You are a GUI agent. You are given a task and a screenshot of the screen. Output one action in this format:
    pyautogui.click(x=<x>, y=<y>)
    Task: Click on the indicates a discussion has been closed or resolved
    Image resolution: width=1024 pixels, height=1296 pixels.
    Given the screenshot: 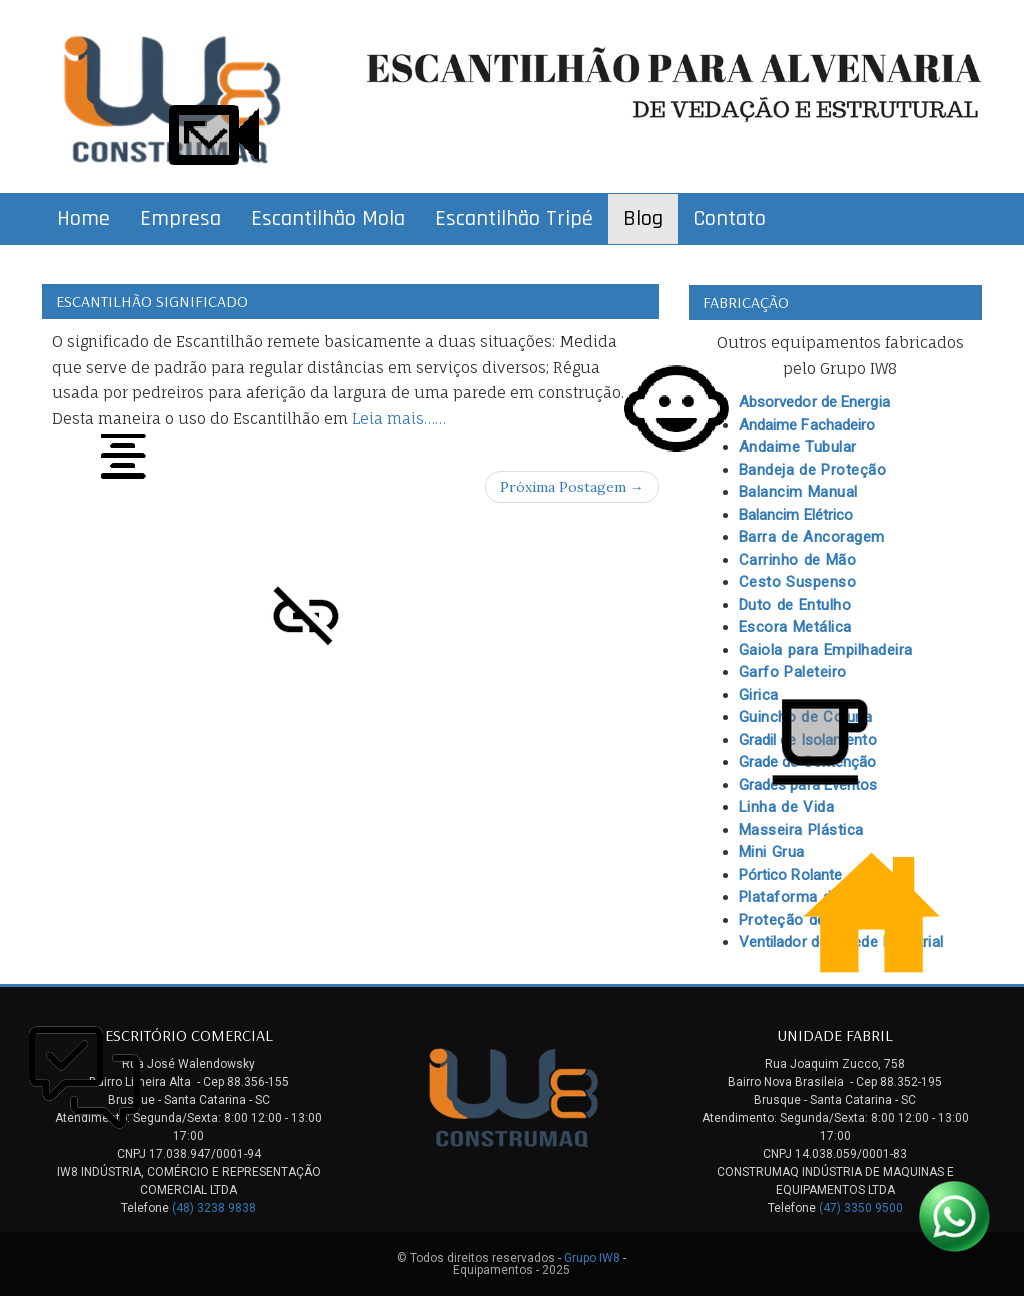 What is the action you would take?
    pyautogui.click(x=84, y=1077)
    